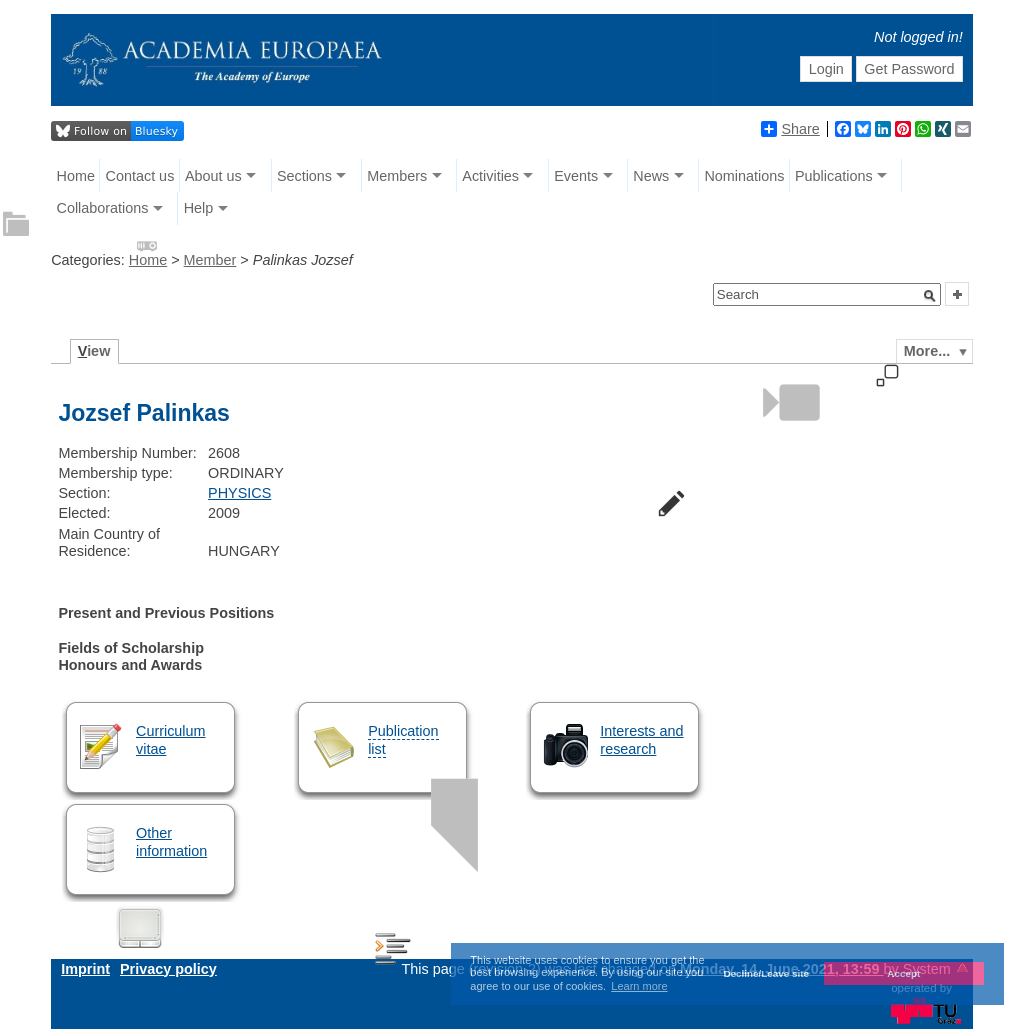  Describe the element at coordinates (147, 245) in the screenshot. I see `connect to an external projector` at that location.